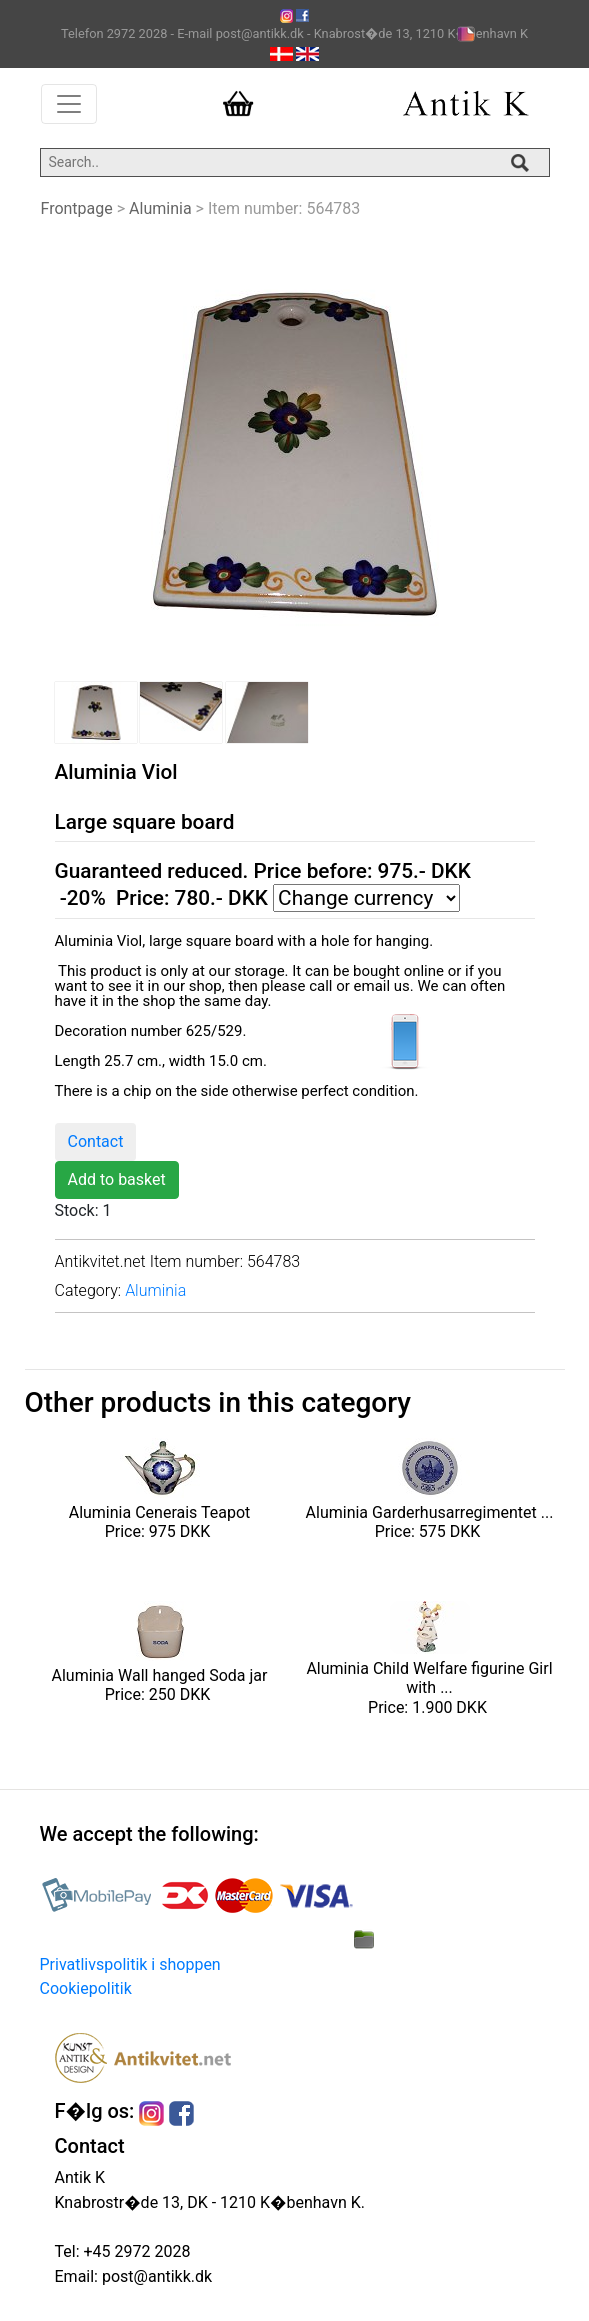  I want to click on drop files here to add to folder, so click(364, 1939).